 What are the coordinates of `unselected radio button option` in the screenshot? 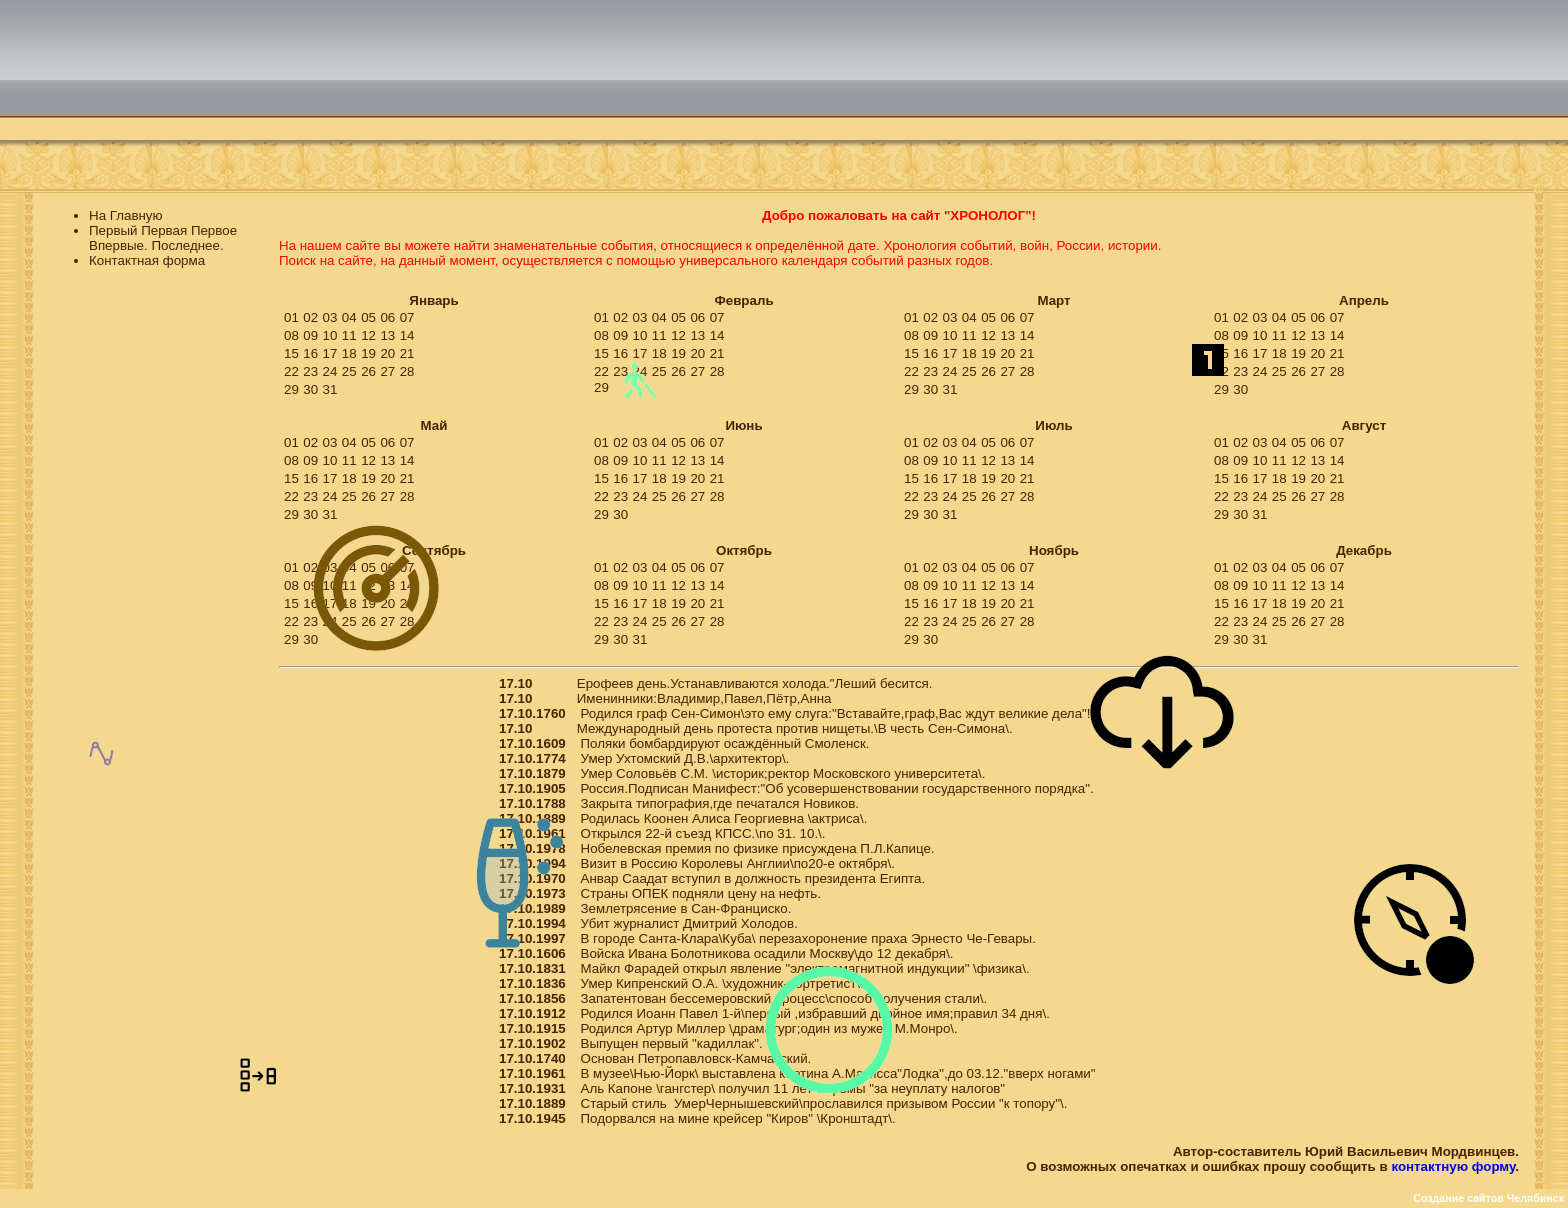 It's located at (829, 1030).